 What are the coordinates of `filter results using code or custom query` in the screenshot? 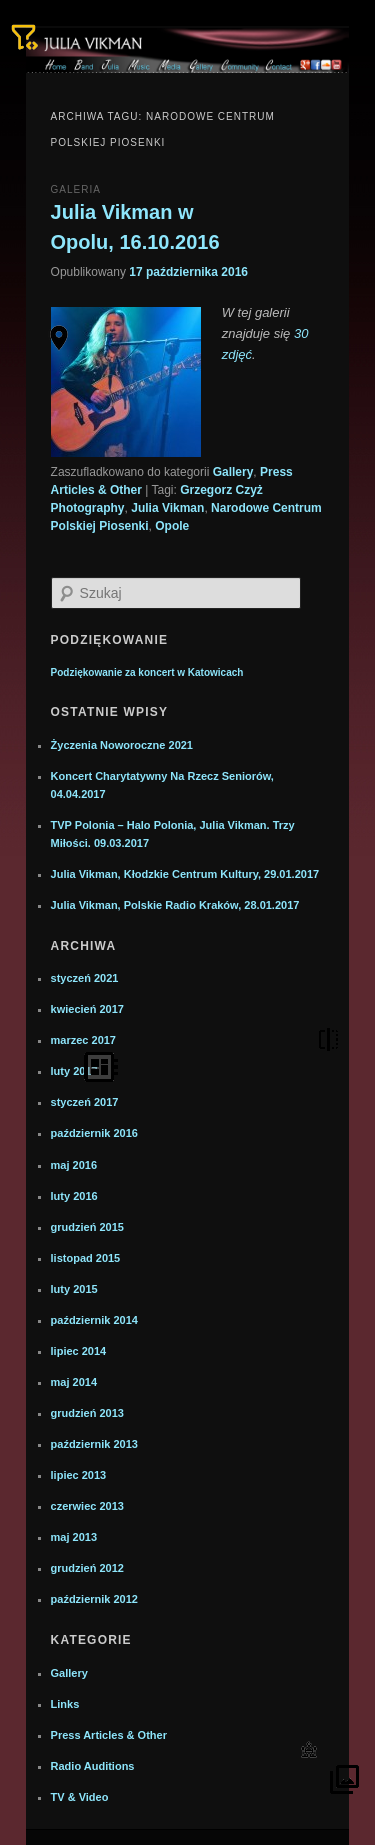 It's located at (23, 36).